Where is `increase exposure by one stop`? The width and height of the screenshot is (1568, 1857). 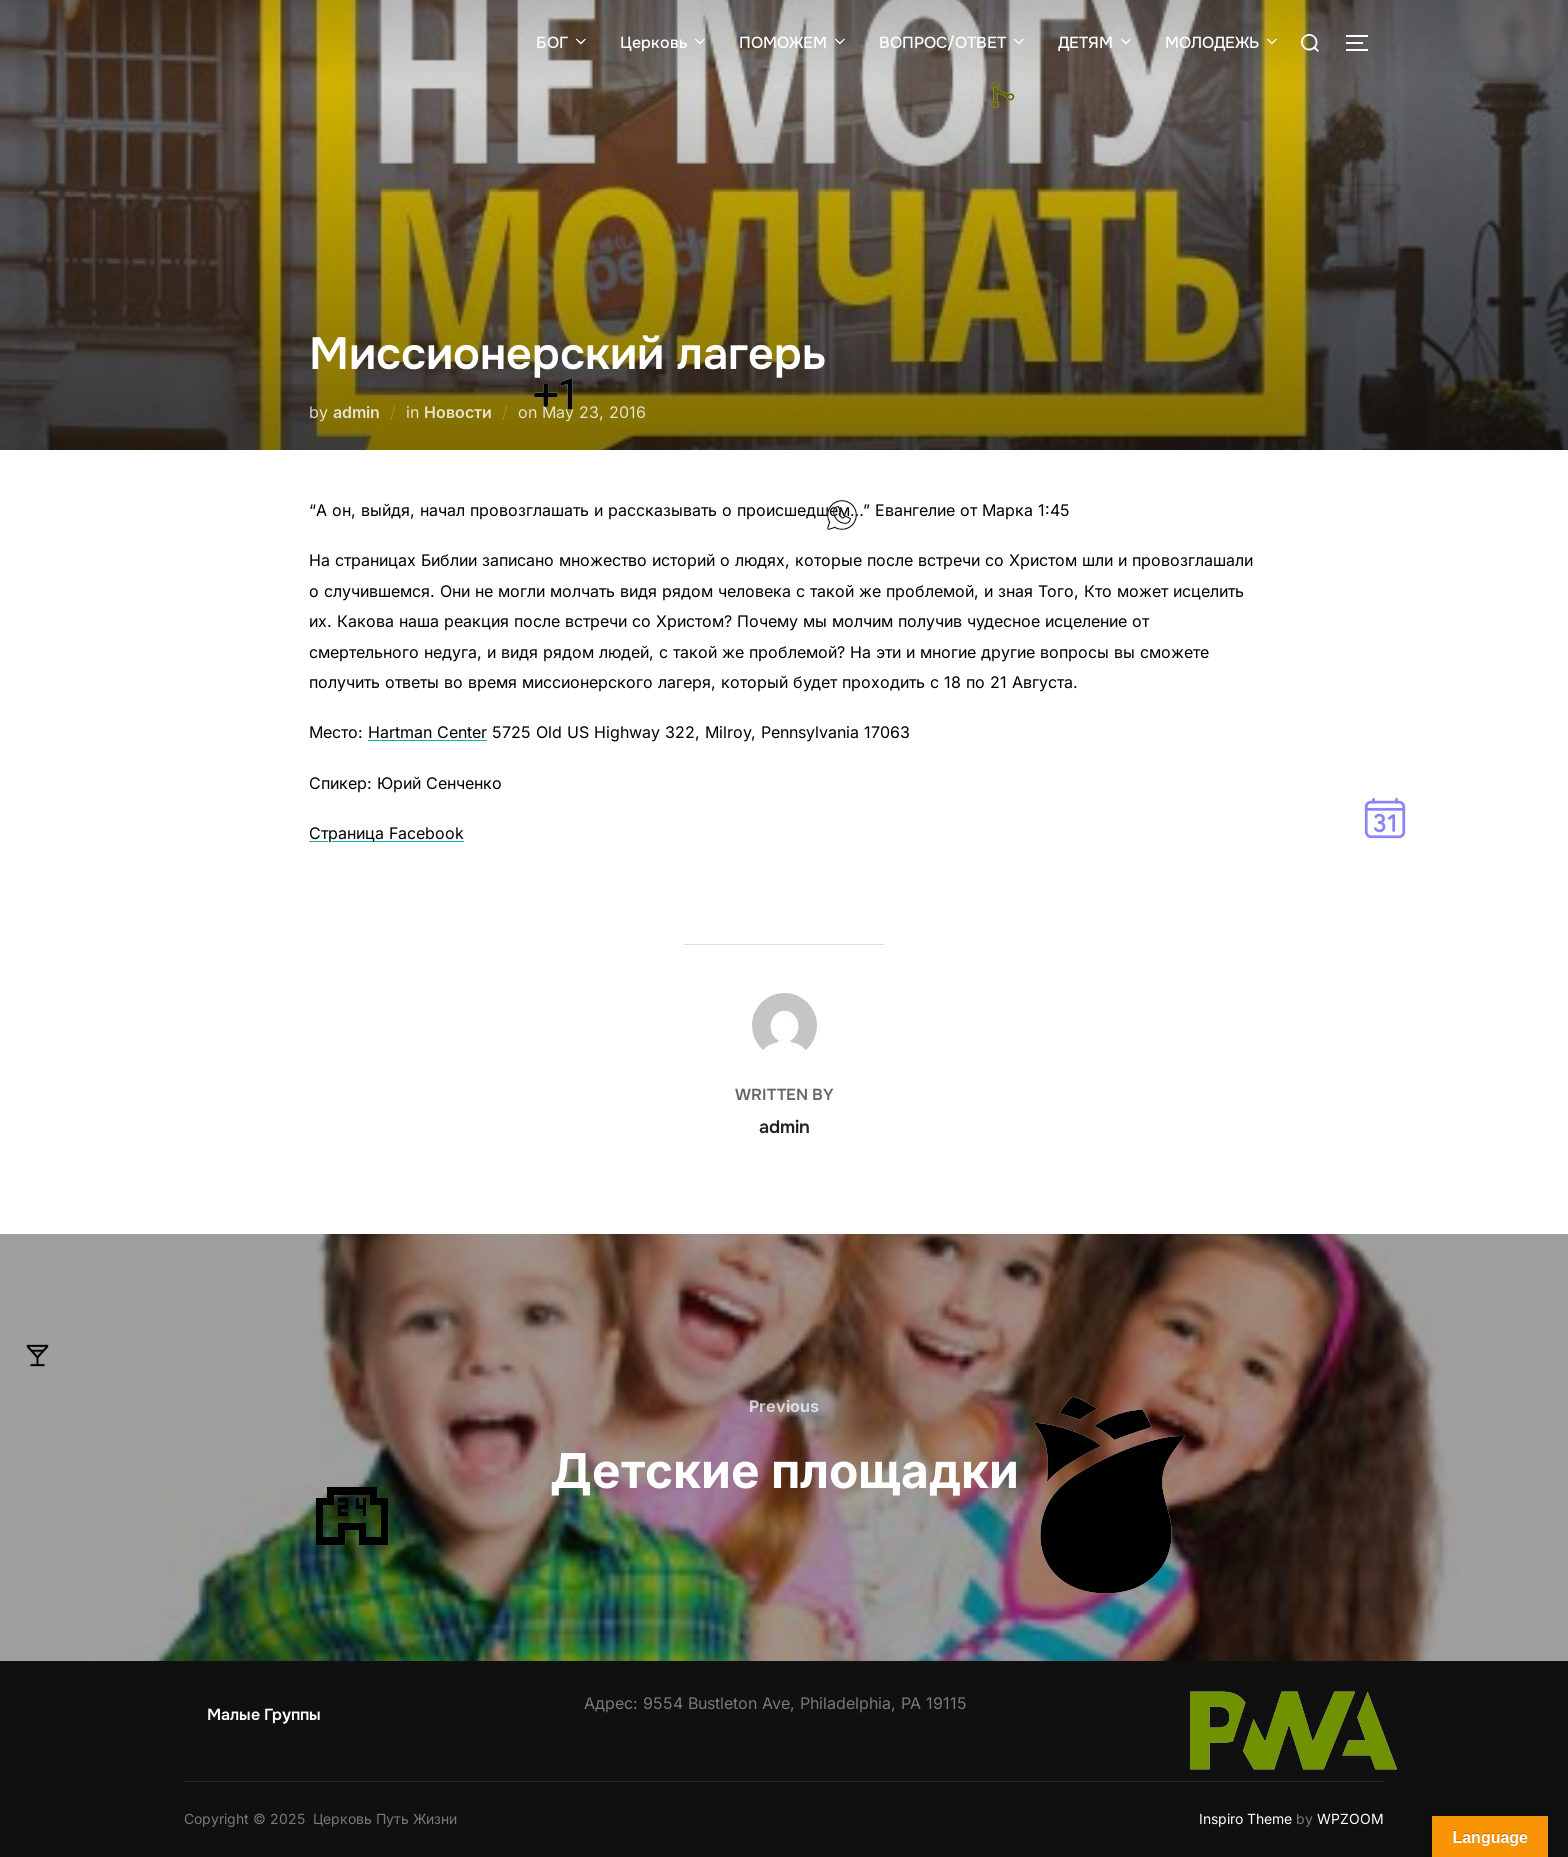 increase exposure by one stop is located at coordinates (553, 395).